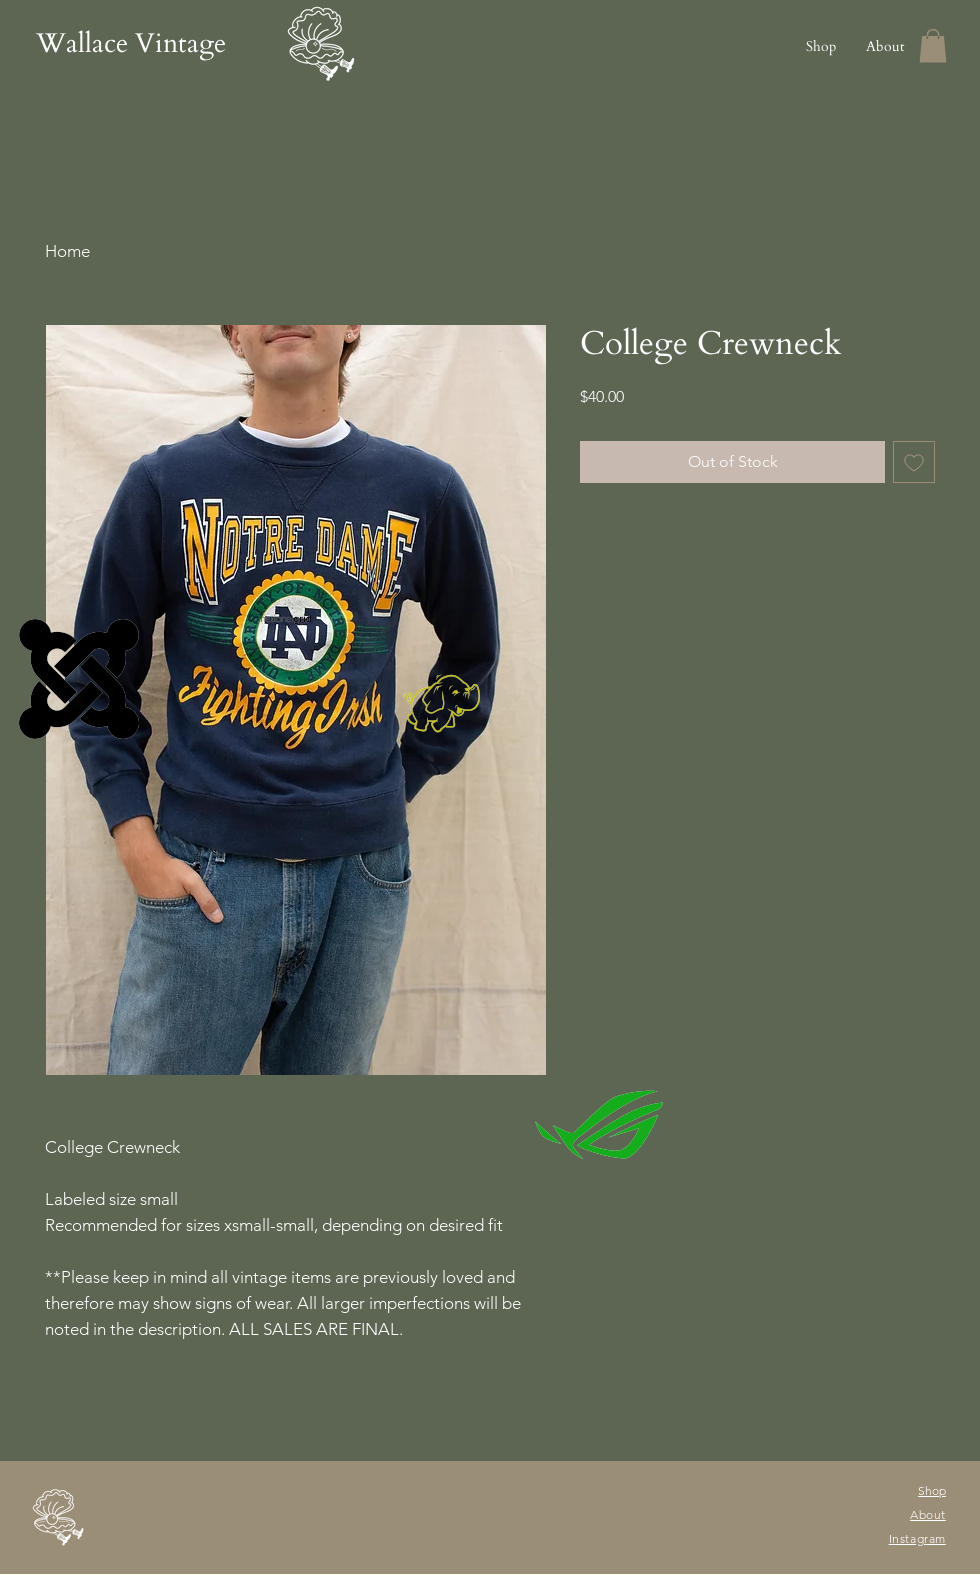  What do you see at coordinates (286, 619) in the screenshot?
I see `national grid company logo` at bounding box center [286, 619].